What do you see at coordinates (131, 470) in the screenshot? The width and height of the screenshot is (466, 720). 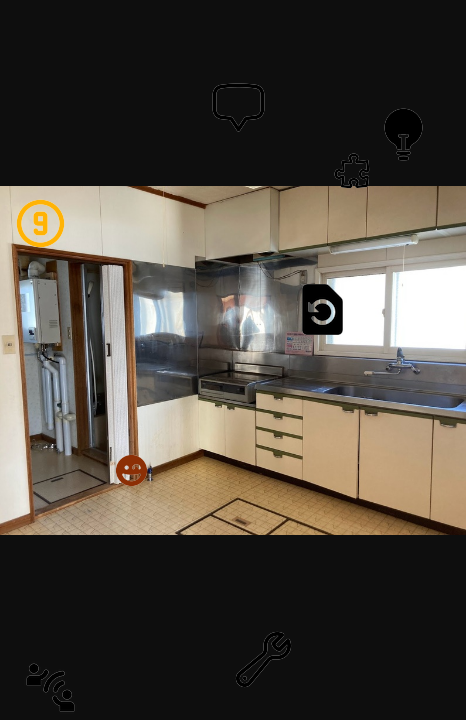 I see `add a playful or flirty reaction to a message` at bounding box center [131, 470].